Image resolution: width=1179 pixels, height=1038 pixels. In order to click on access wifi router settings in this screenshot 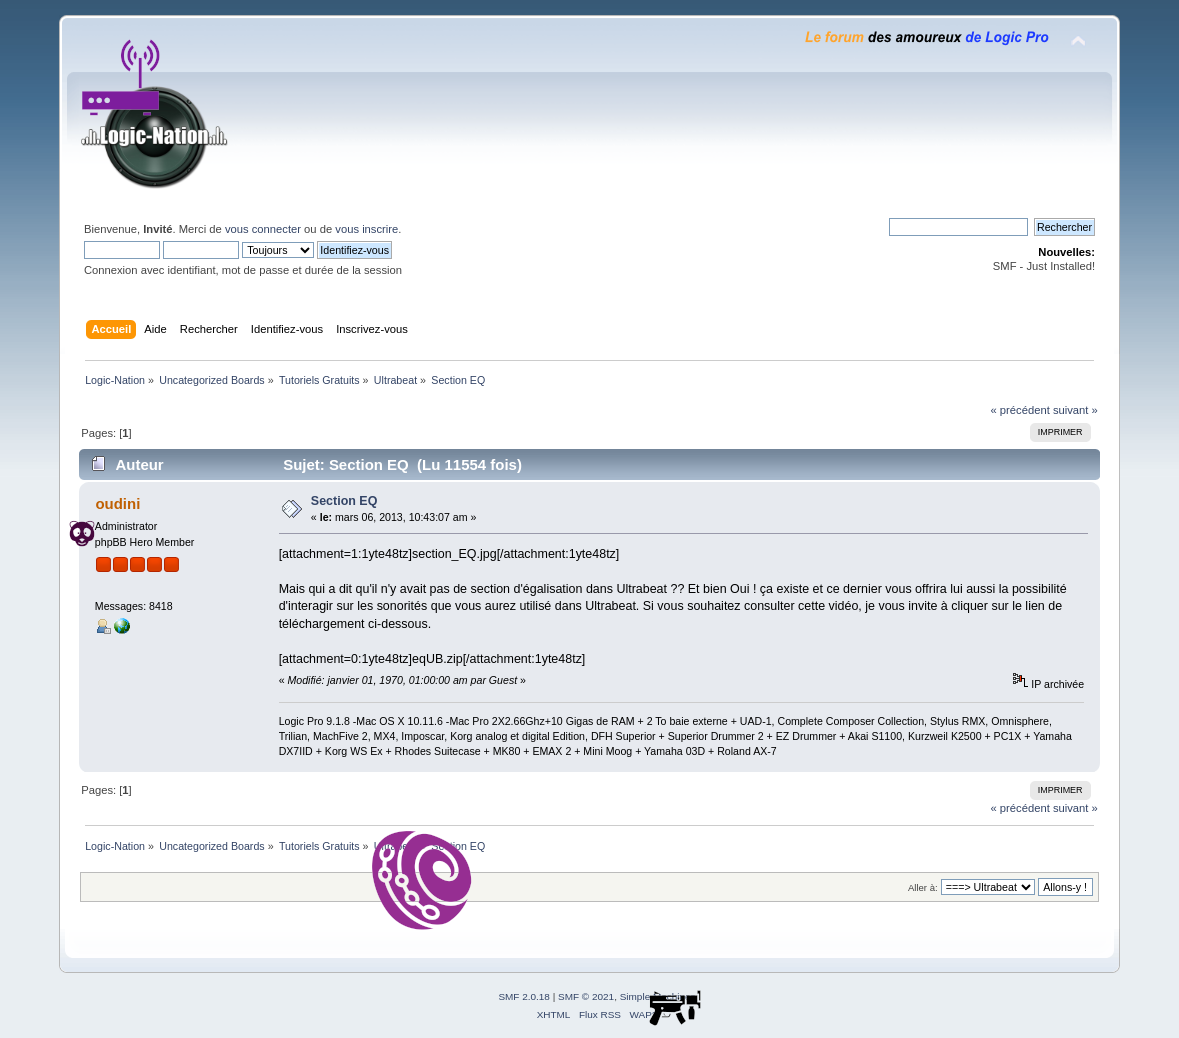, I will do `click(120, 76)`.